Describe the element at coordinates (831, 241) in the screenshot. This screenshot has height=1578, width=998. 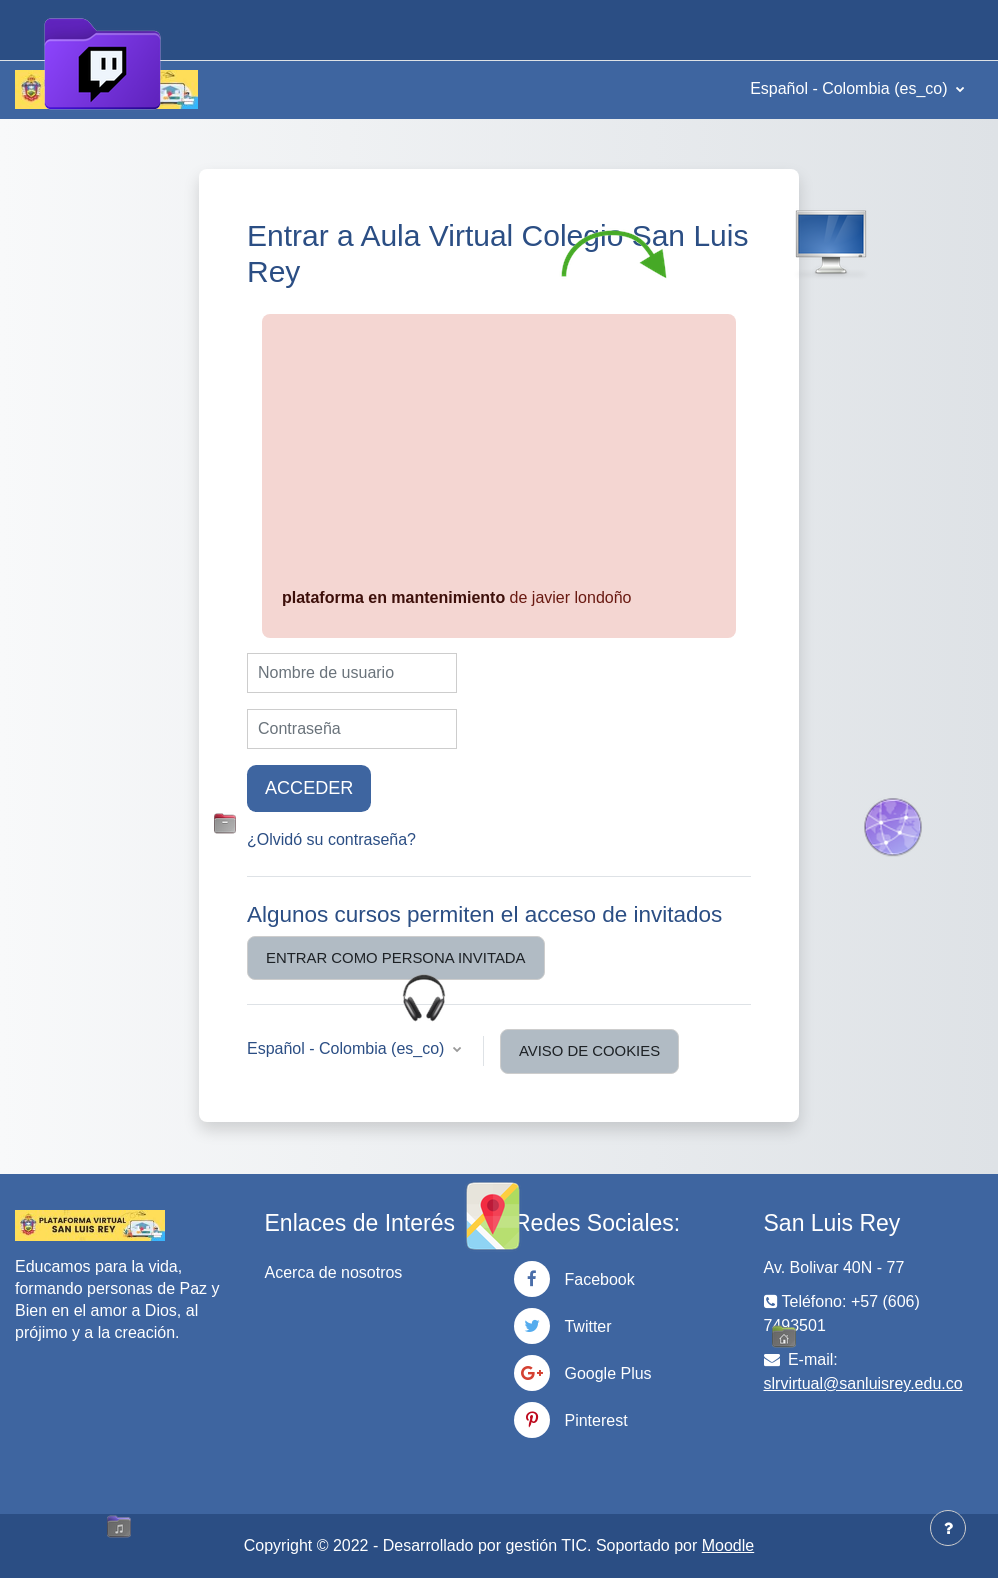
I see `display or monitor settings` at that location.